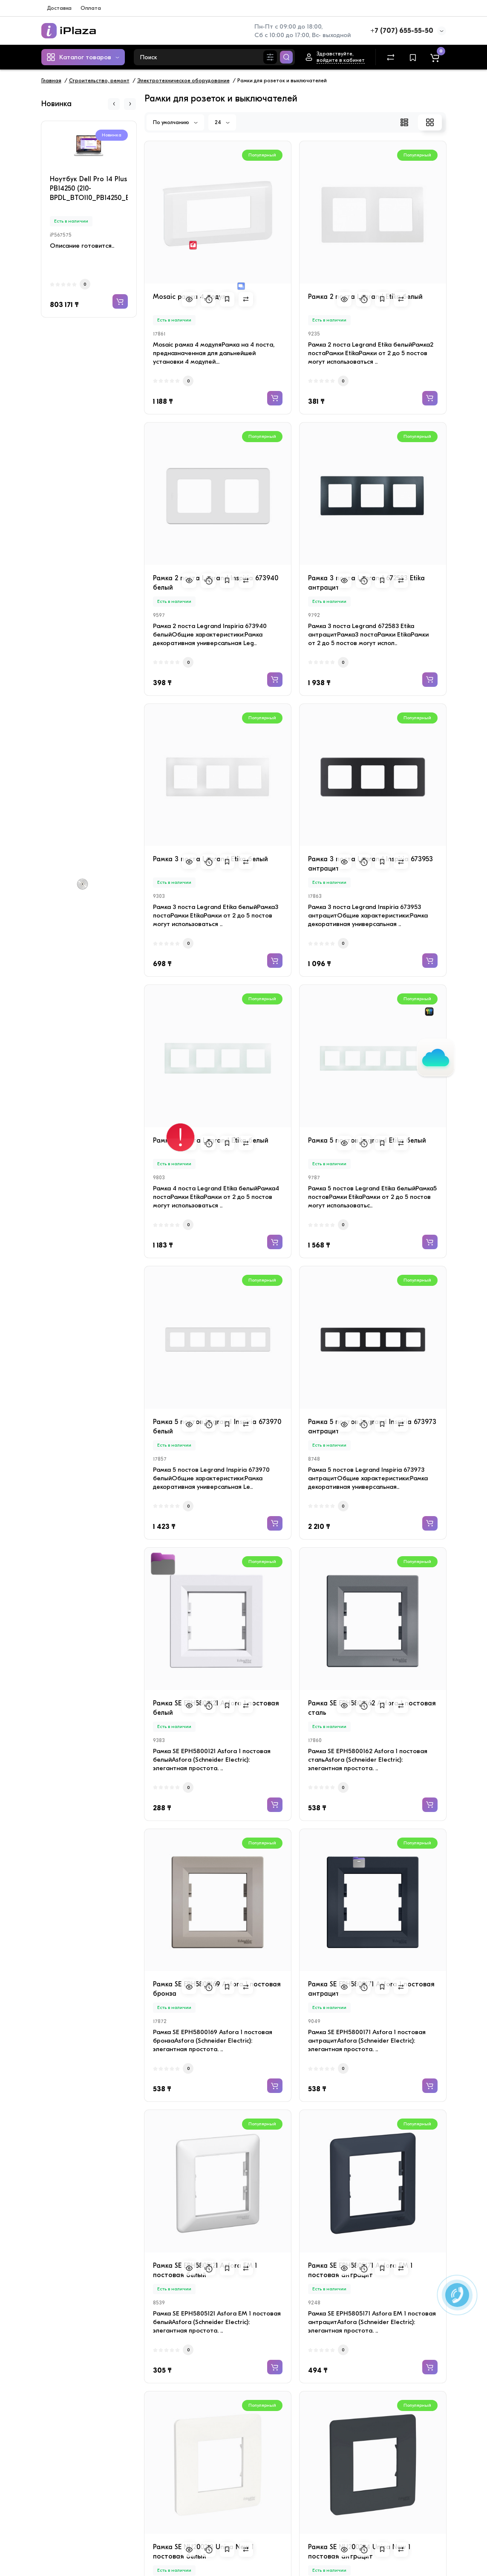 The image size is (487, 2576). Describe the element at coordinates (163, 1563) in the screenshot. I see `open folder containing files` at that location.